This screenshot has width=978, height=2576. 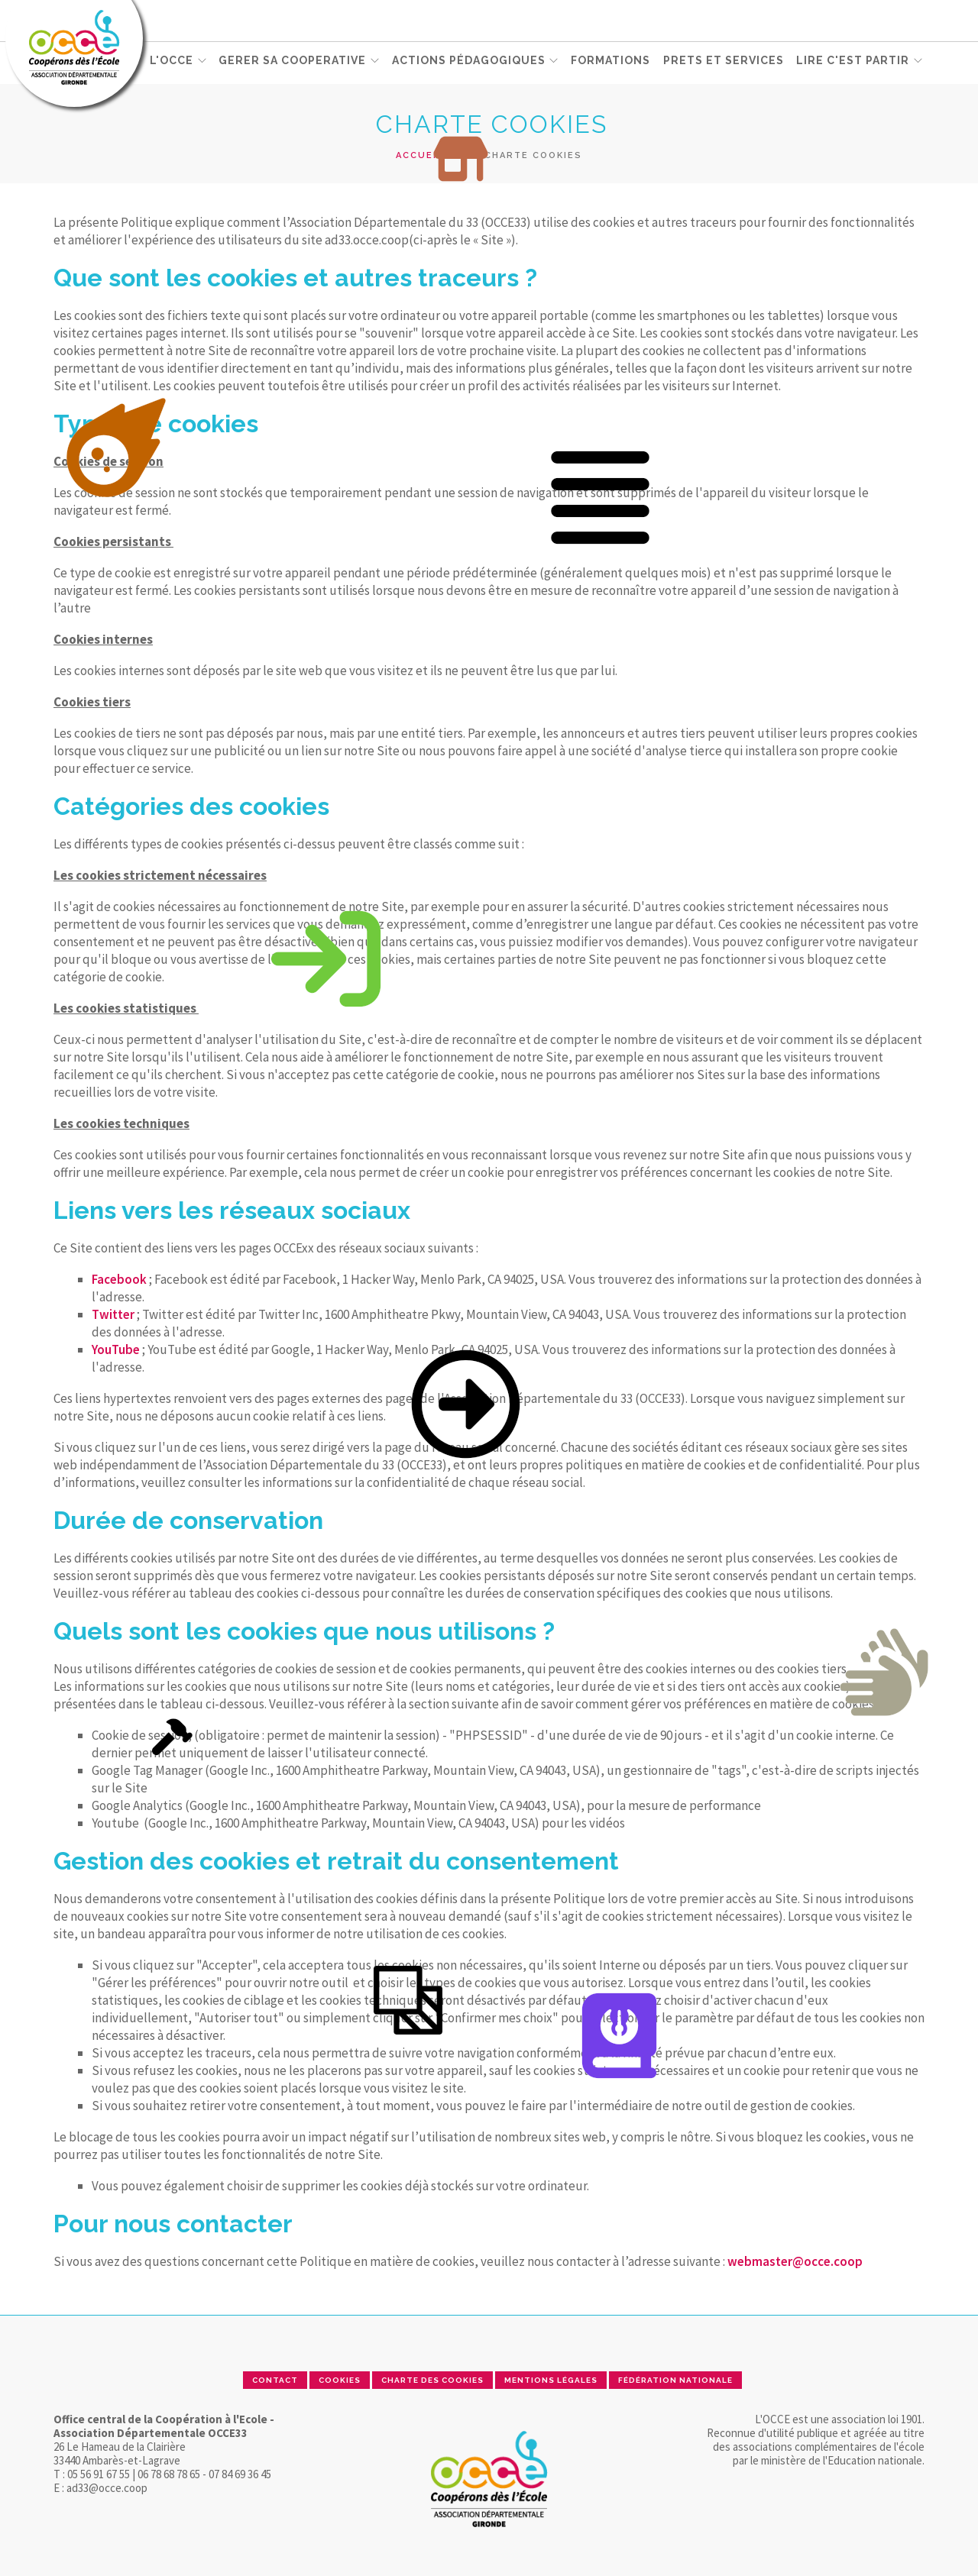 I want to click on open navigation menu, so click(x=600, y=497).